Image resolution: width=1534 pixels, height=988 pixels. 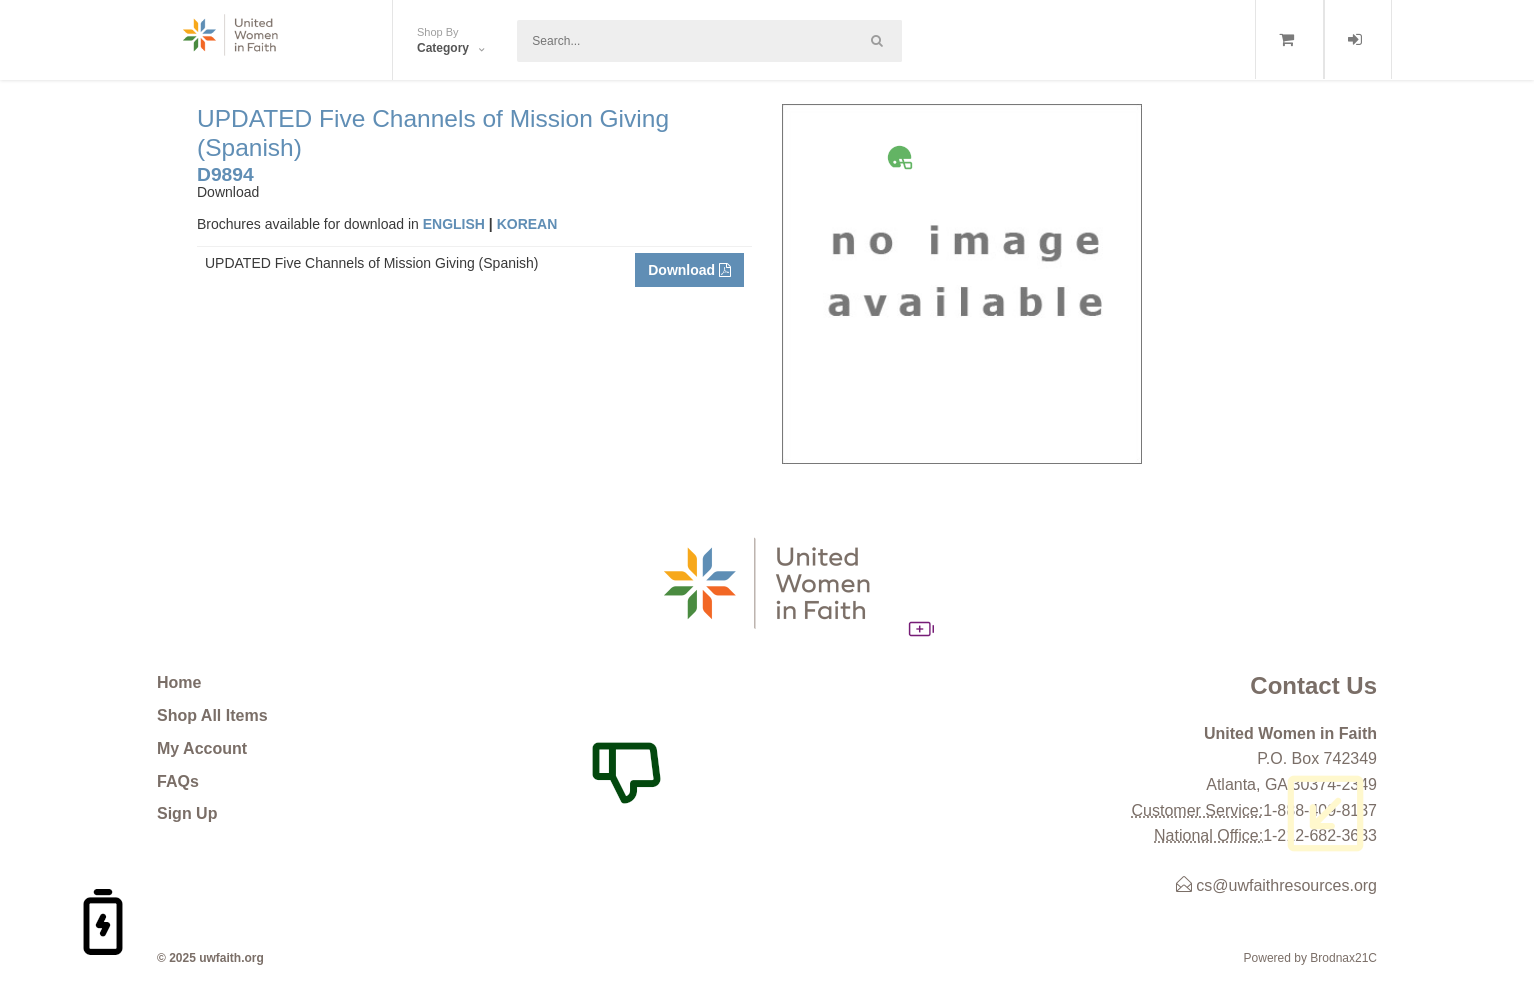 I want to click on dislike or downvote content, so click(x=626, y=769).